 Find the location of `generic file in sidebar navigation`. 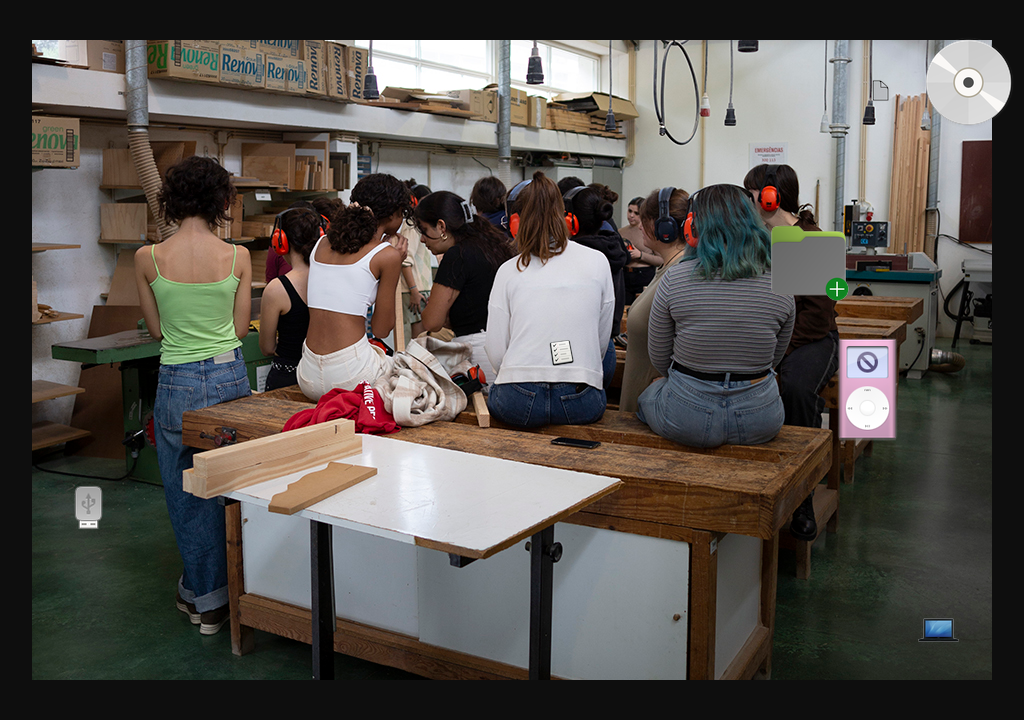

generic file in sidebar navigation is located at coordinates (880, 90).